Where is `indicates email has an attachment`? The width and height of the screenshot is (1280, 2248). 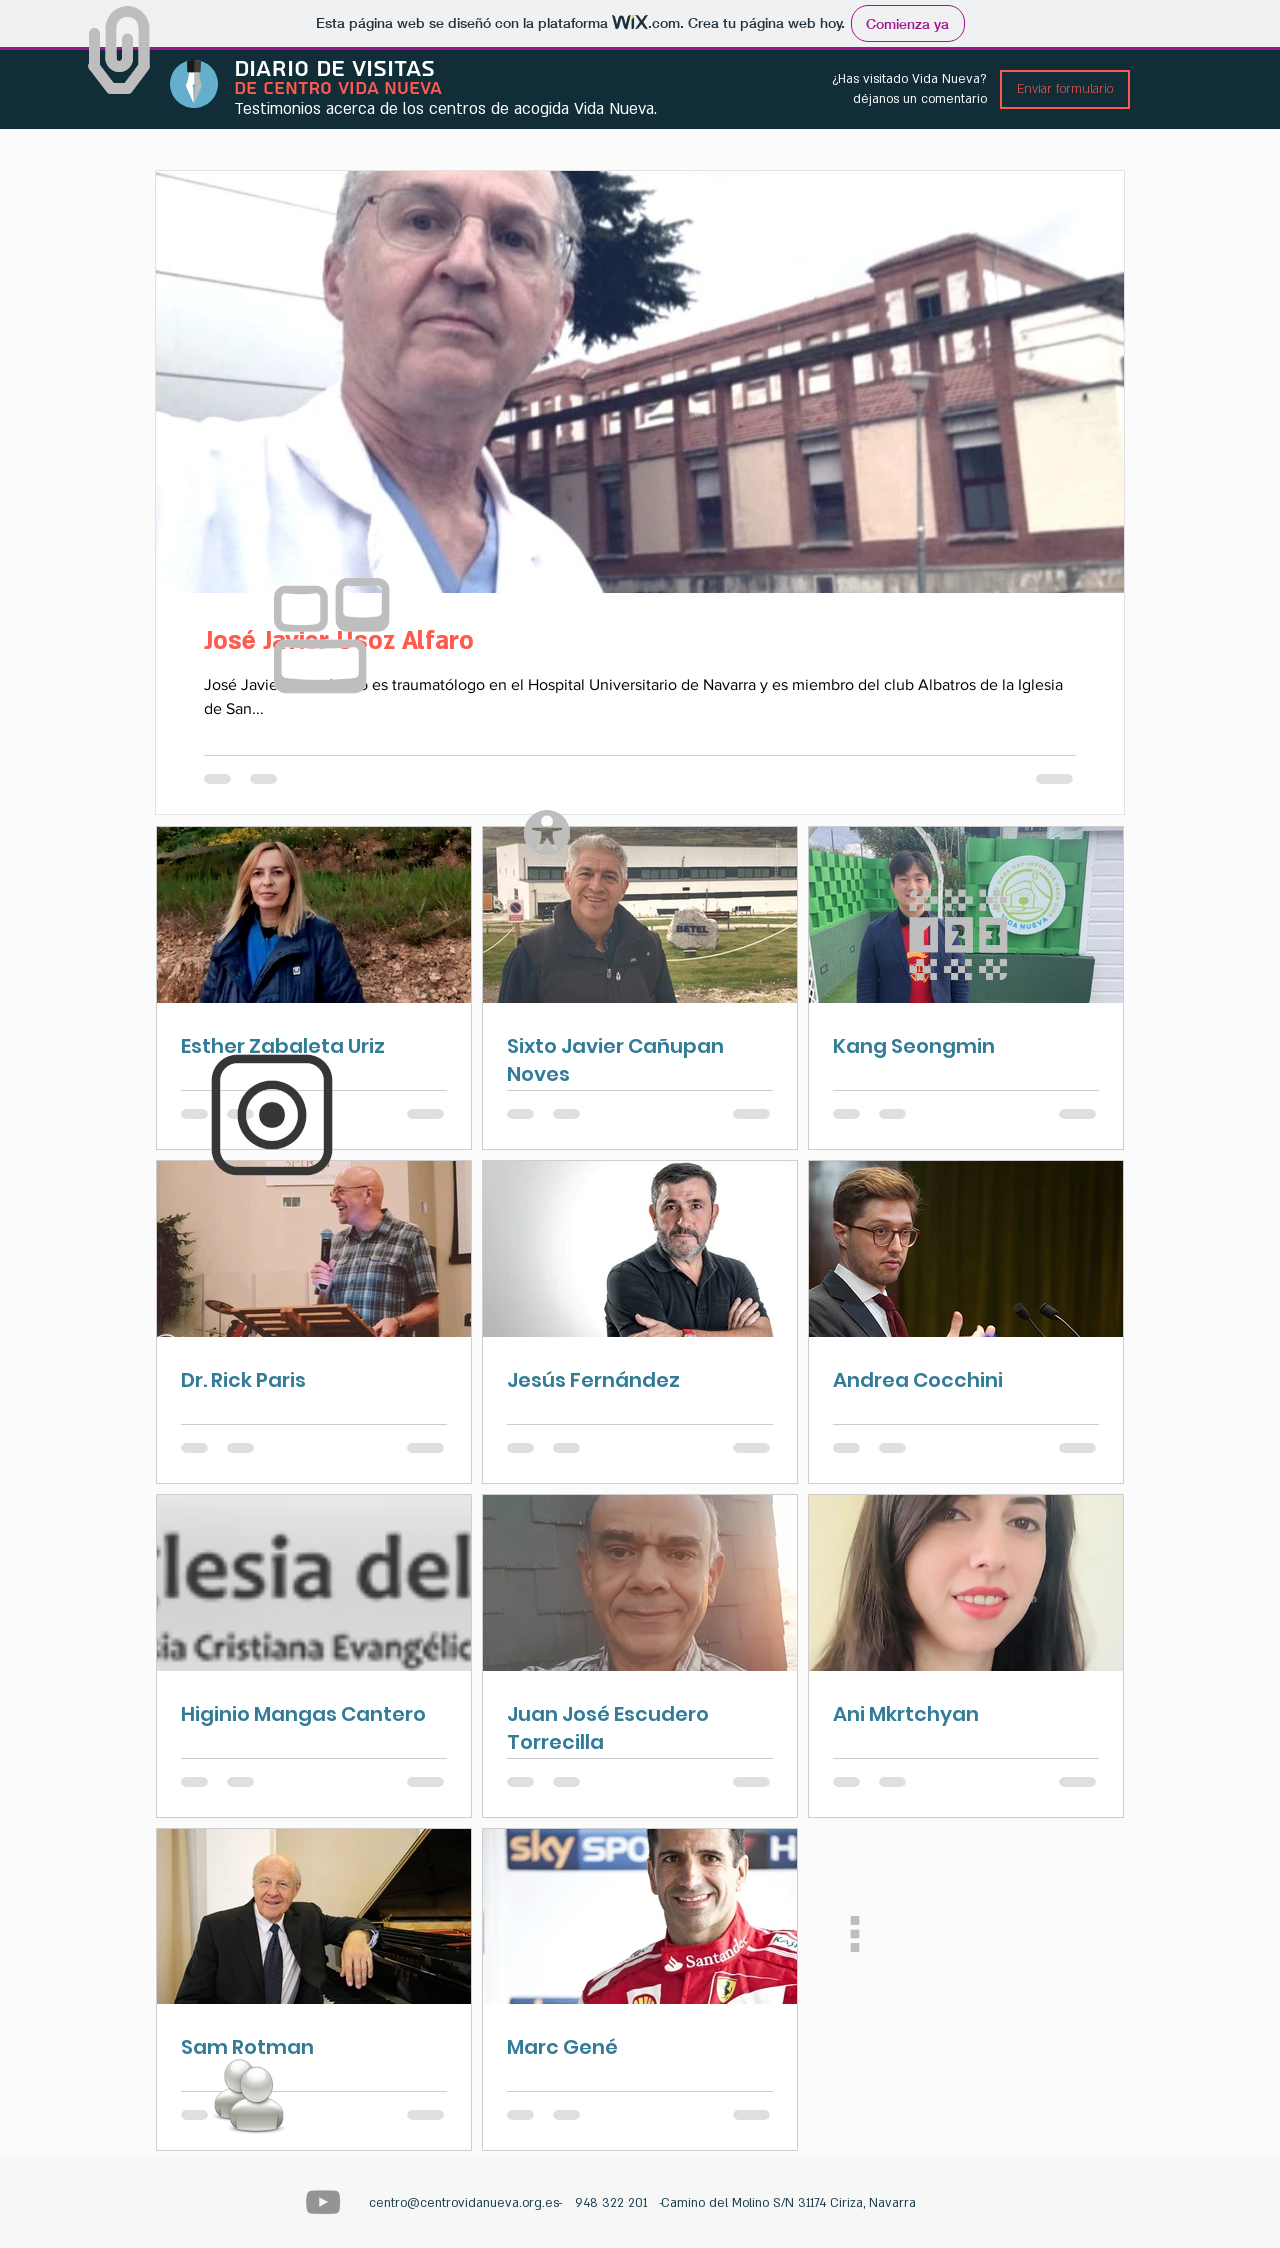
indicates email has an attachment is located at coordinates (122, 50).